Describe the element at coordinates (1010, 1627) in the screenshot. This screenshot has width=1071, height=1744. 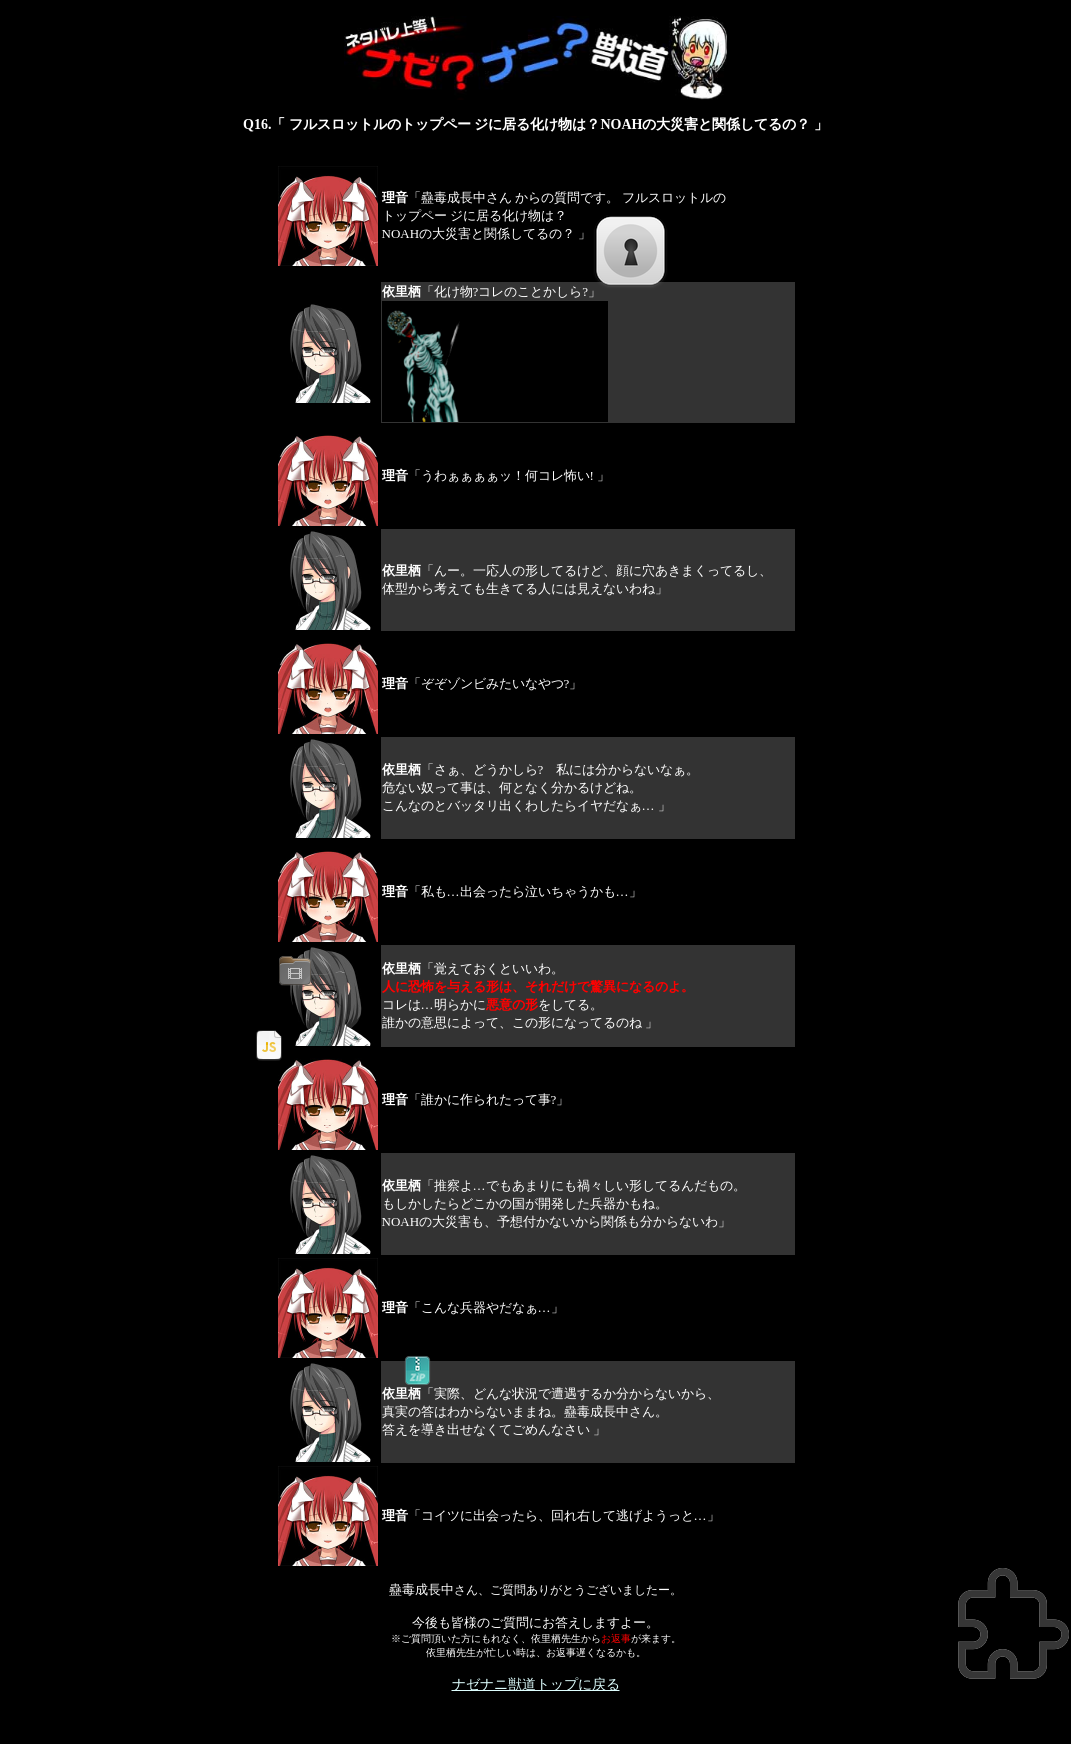
I see `access plugin settings and preferences` at that location.